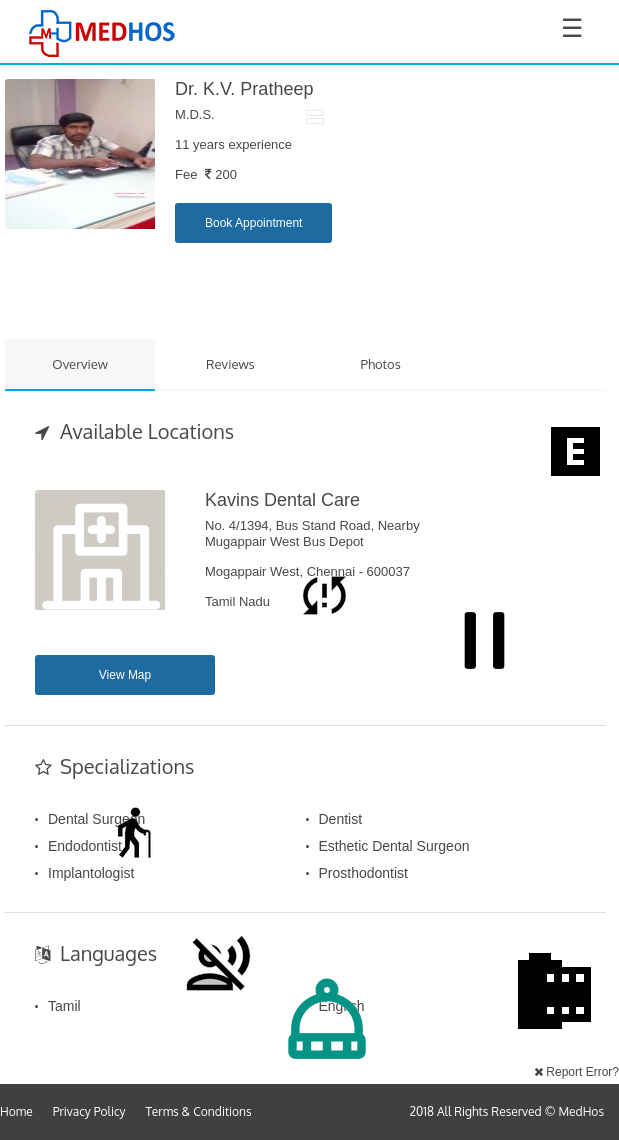 This screenshot has width=619, height=1140. Describe the element at coordinates (315, 117) in the screenshot. I see `switch to row layout view` at that location.